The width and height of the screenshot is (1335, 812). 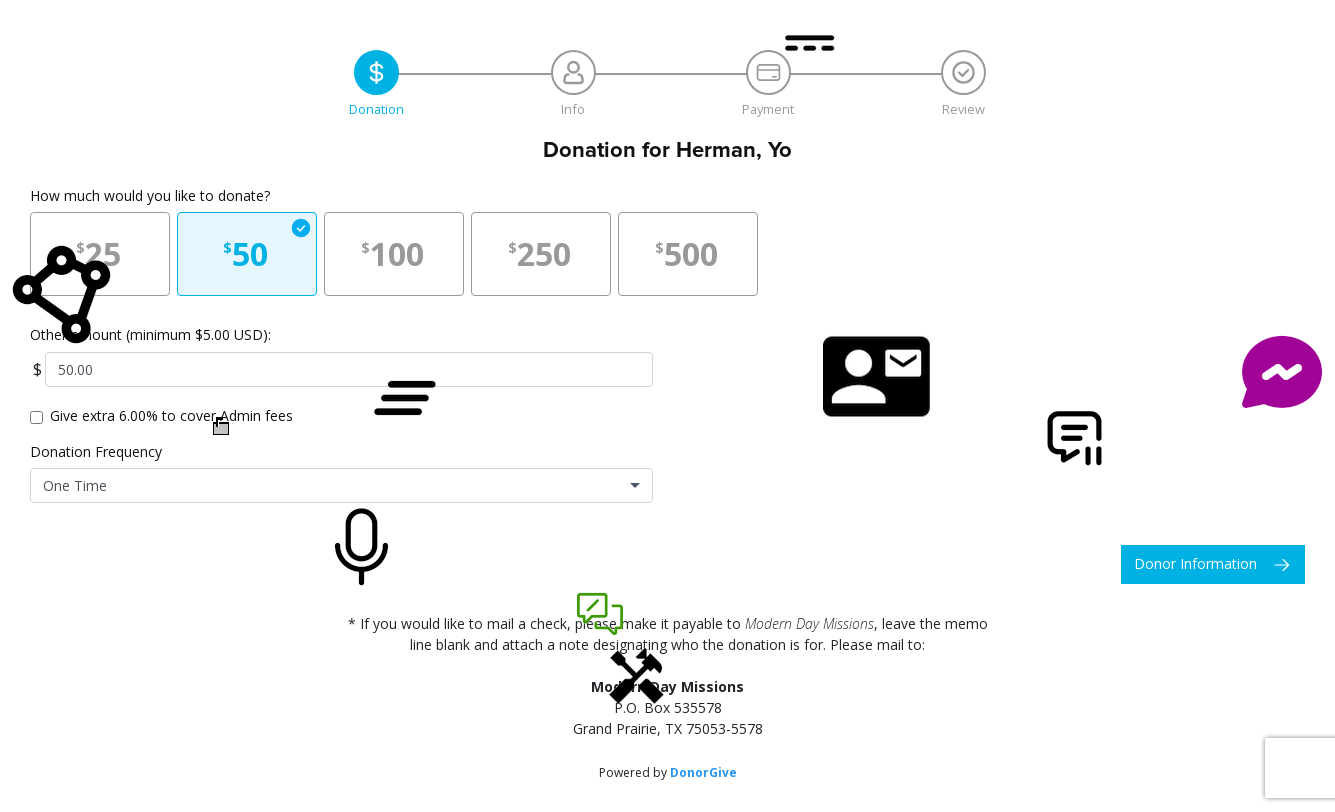 I want to click on tap to start voice recording, so click(x=361, y=545).